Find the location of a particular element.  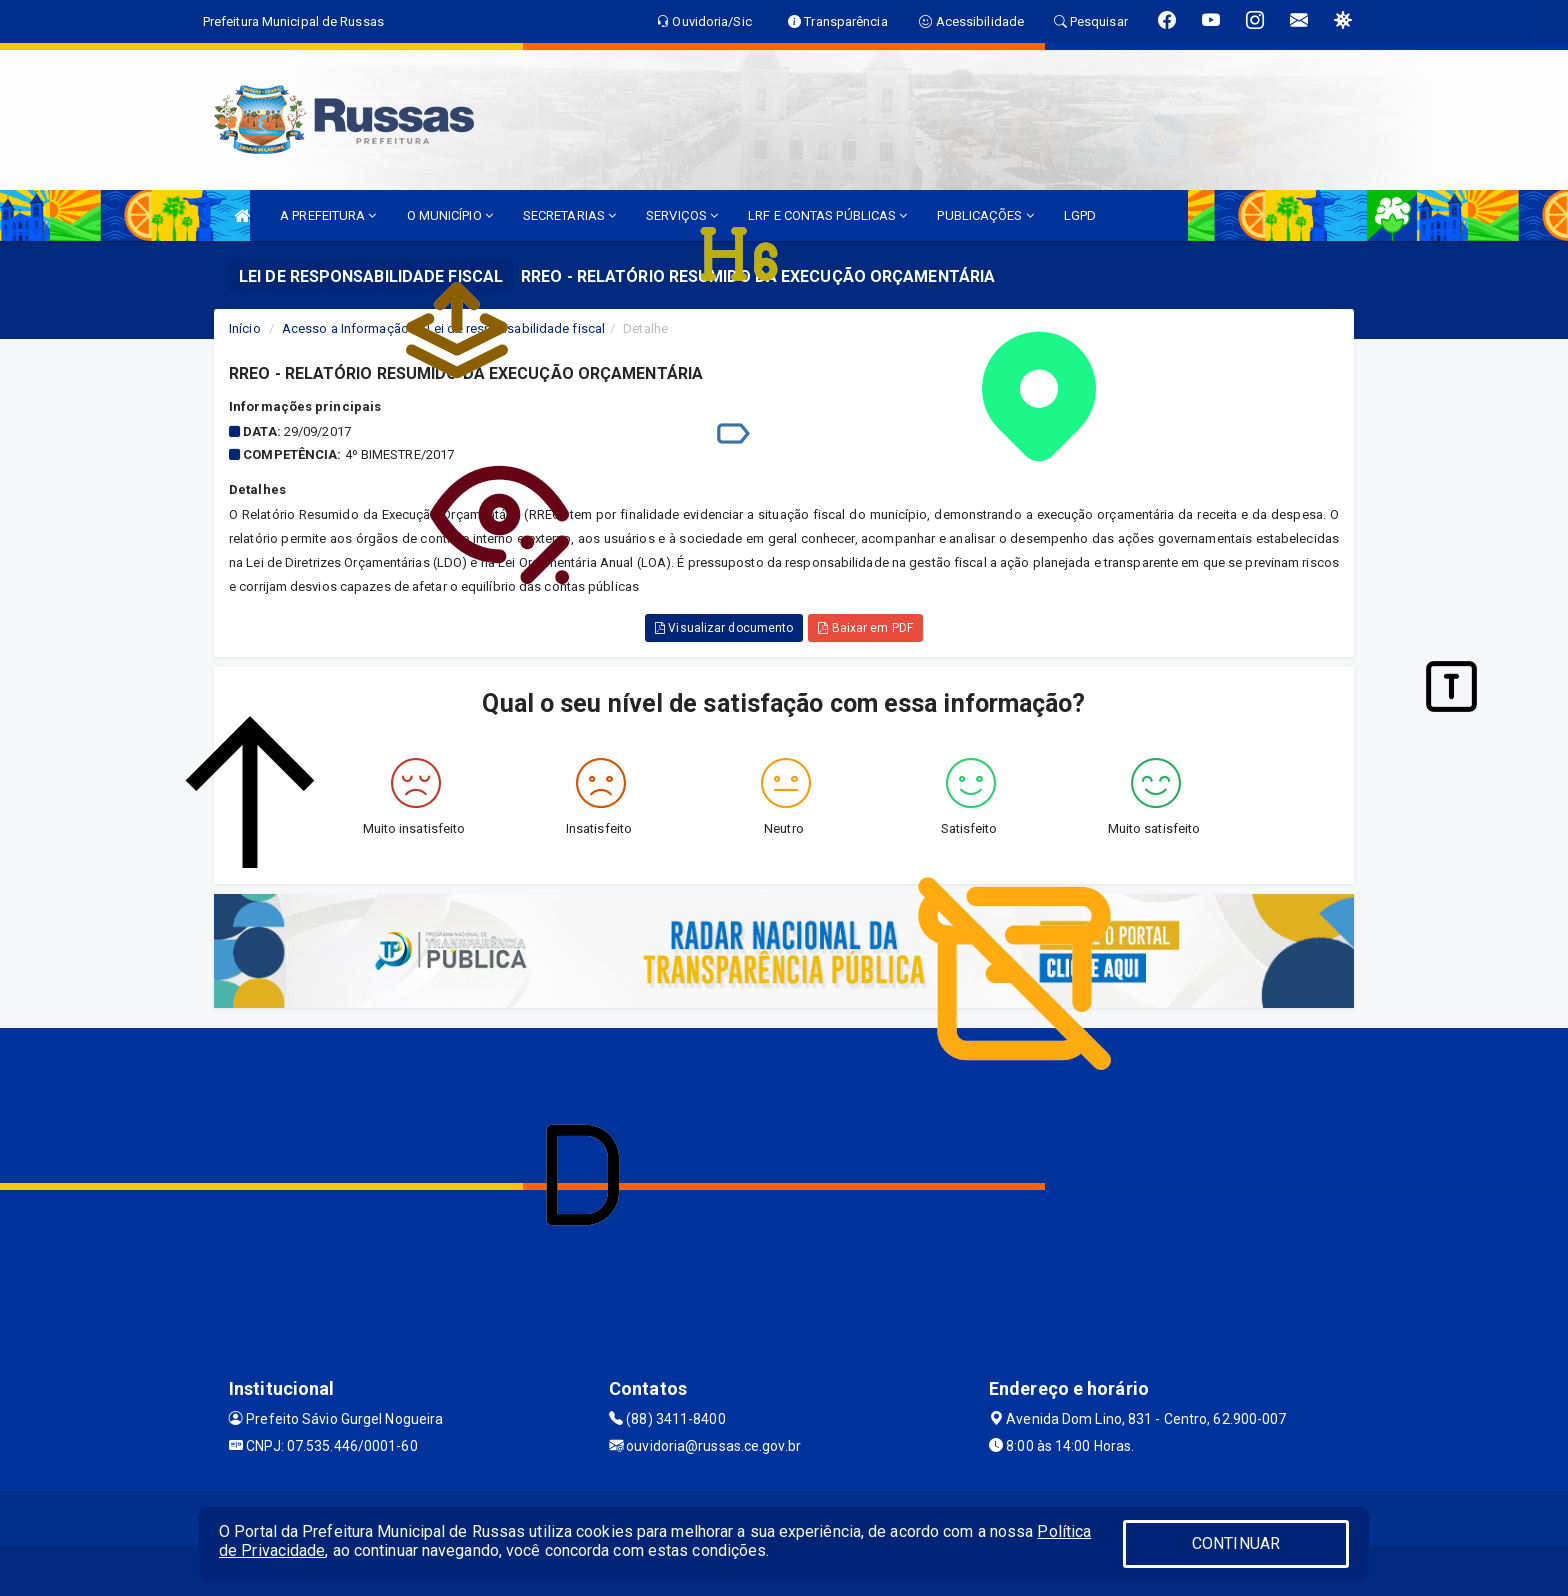

pop item from stack is located at coordinates (457, 333).